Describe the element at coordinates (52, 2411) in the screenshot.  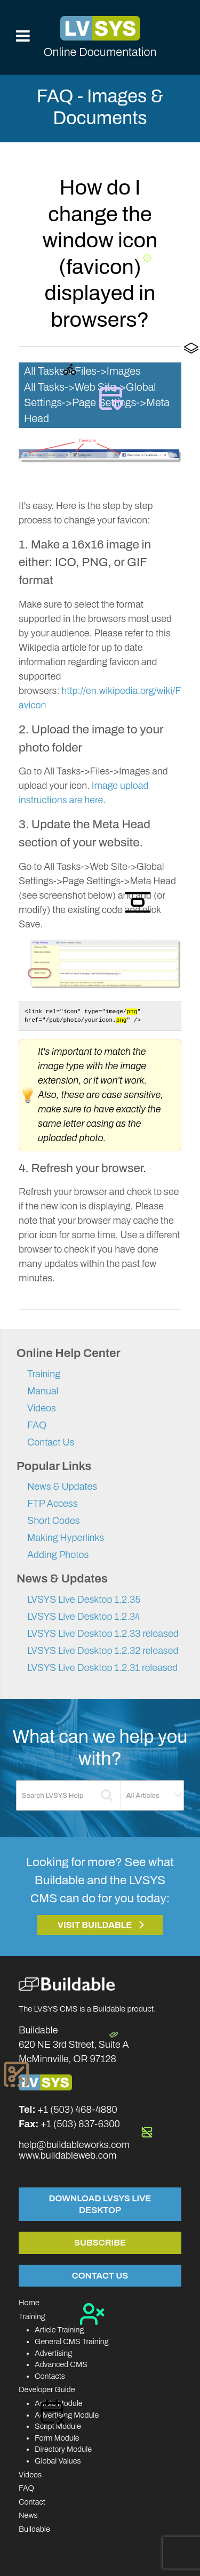
I see `remove an event from your calendar` at that location.